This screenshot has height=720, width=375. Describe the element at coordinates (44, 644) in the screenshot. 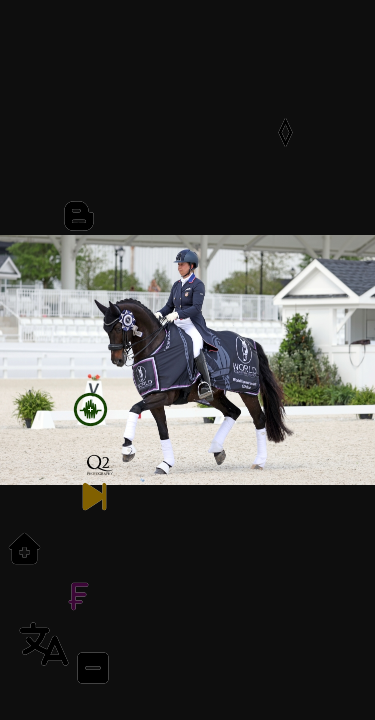

I see `change language settings` at that location.